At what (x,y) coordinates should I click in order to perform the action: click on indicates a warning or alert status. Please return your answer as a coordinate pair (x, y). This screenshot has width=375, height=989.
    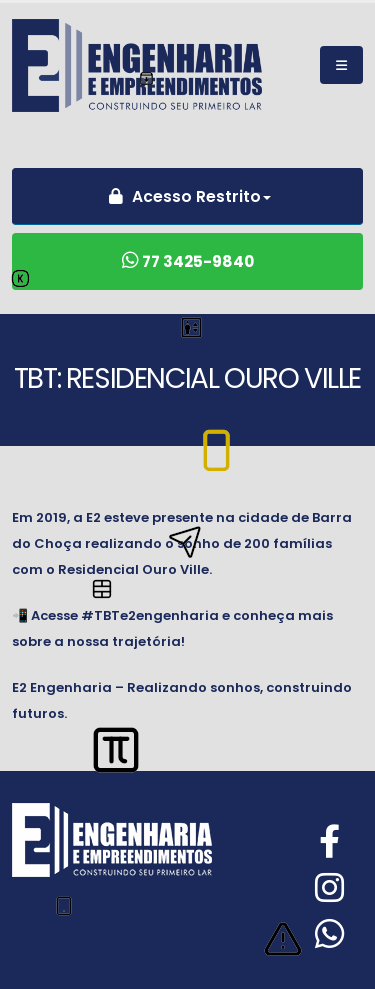
    Looking at the image, I should click on (283, 939).